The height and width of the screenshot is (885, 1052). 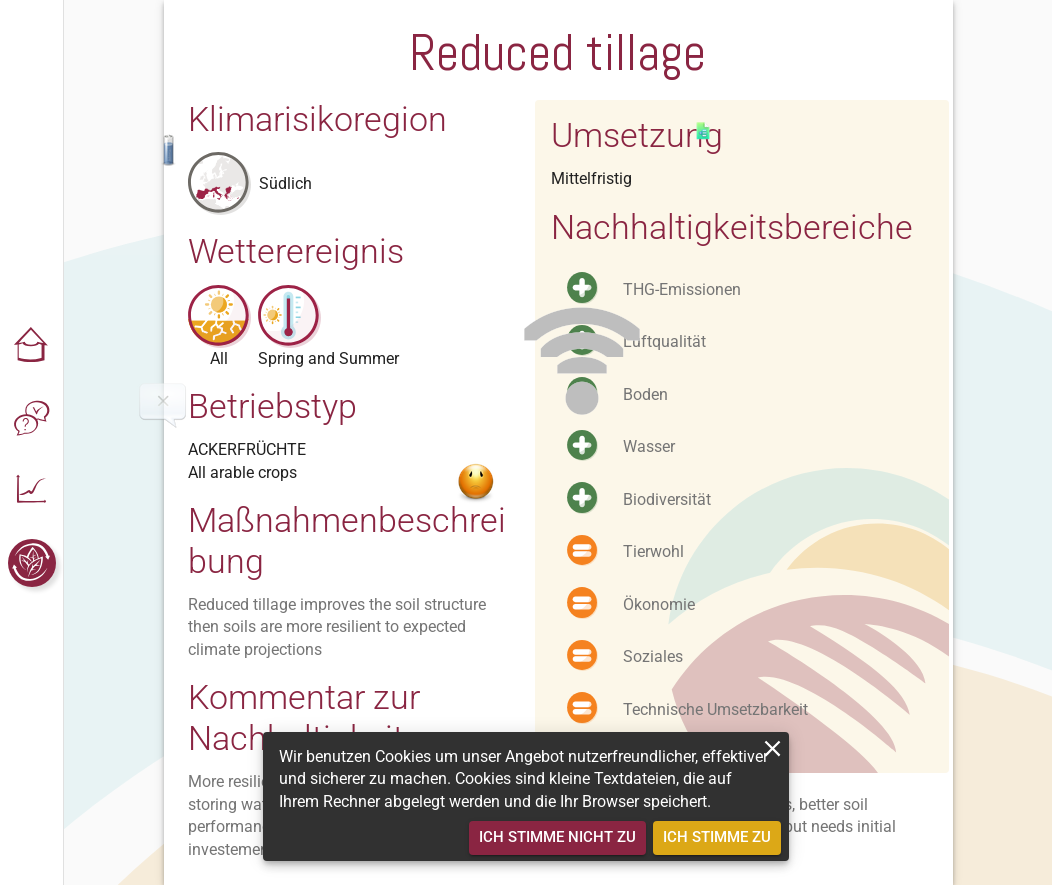 What do you see at coordinates (163, 405) in the screenshot?
I see `indicates a user is offline or unavailable` at bounding box center [163, 405].